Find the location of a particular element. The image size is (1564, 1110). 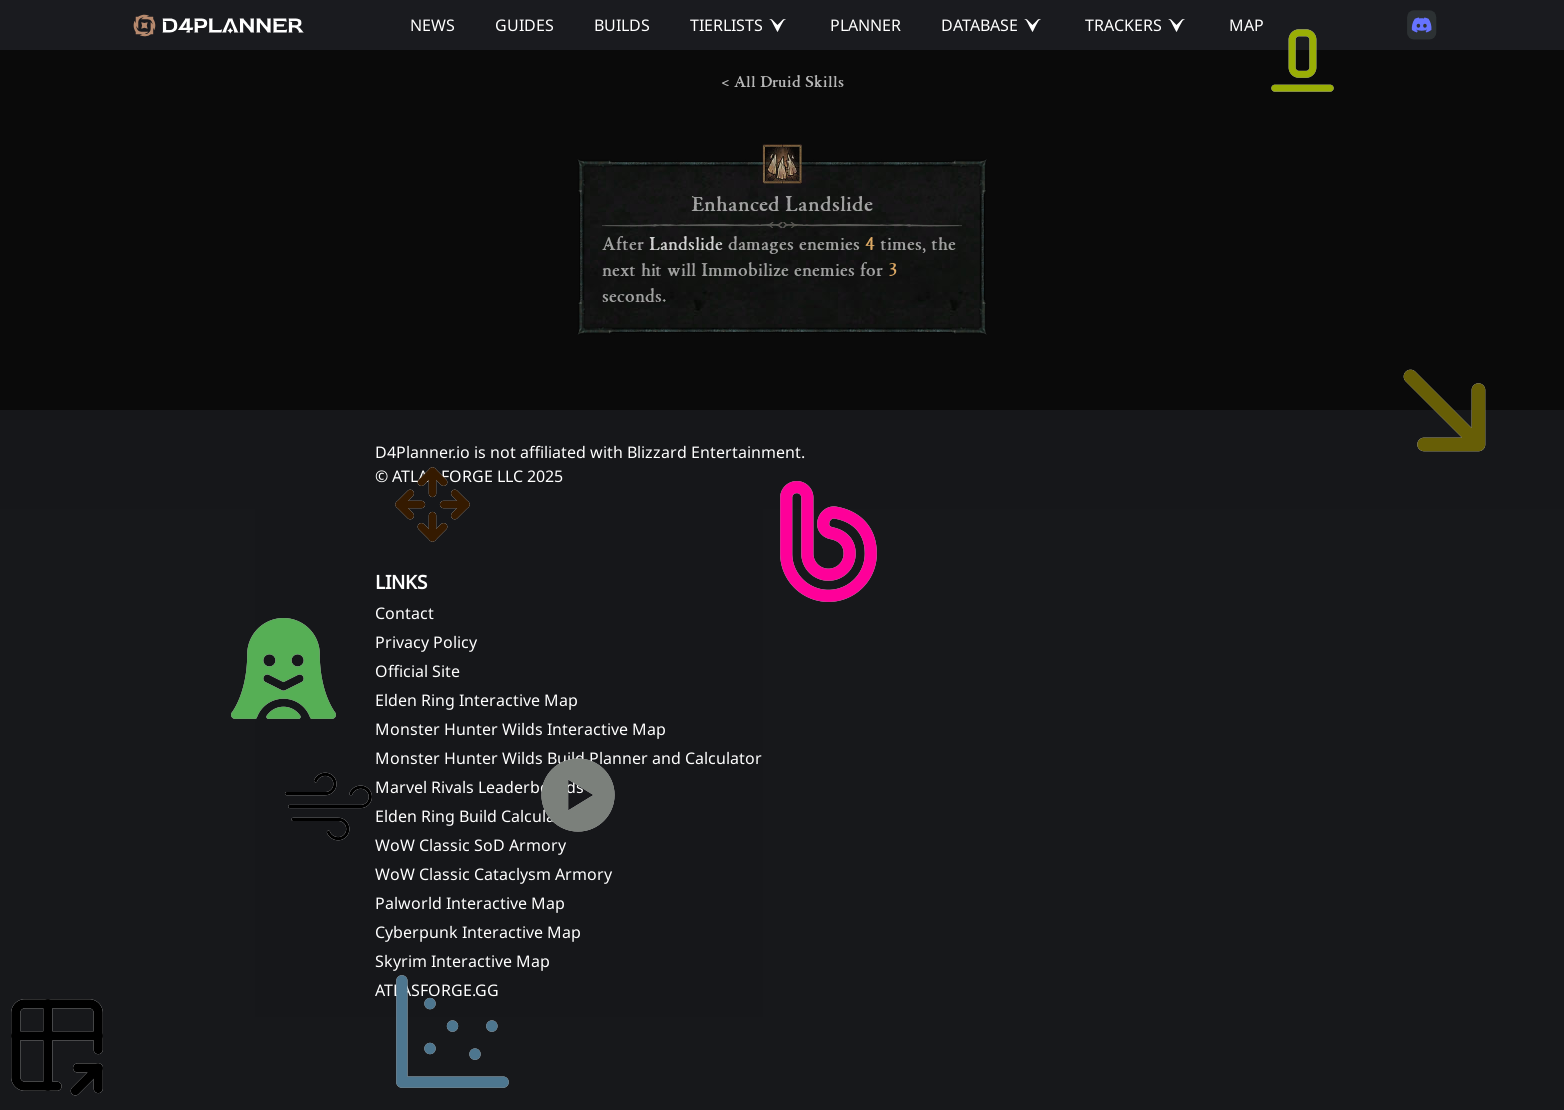

align selected elements to the bottom is located at coordinates (1302, 60).